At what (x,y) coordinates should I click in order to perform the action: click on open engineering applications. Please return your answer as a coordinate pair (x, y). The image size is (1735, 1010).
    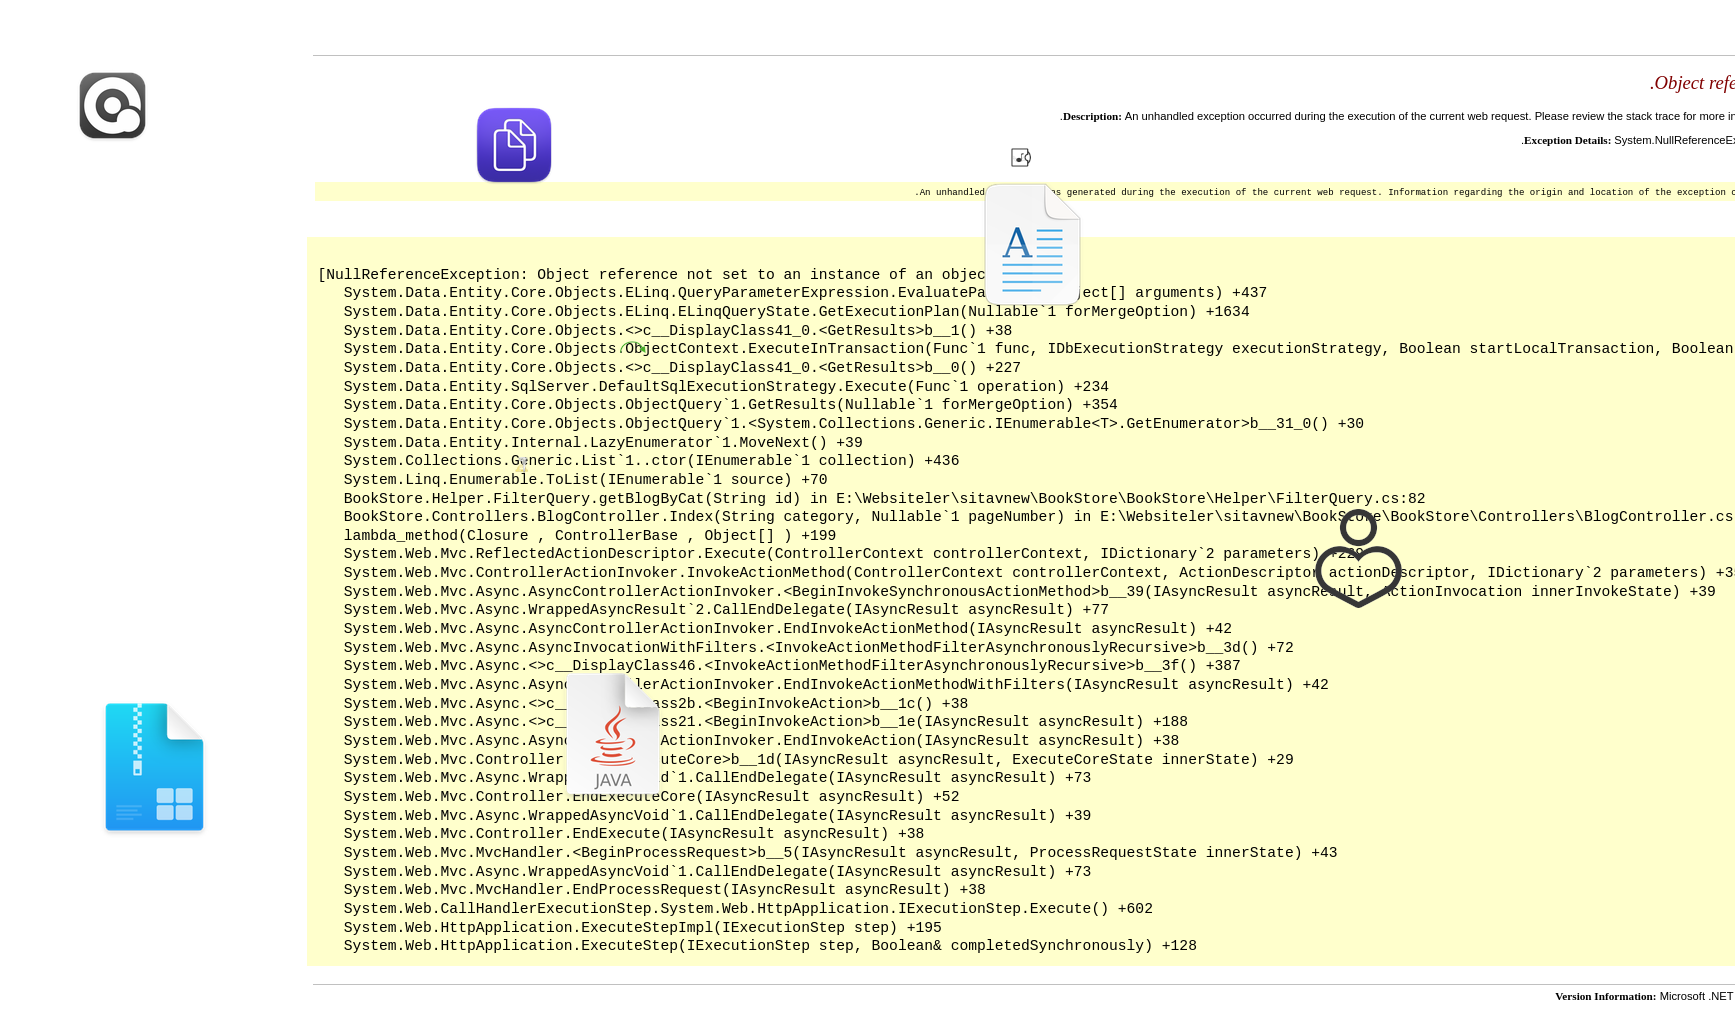
    Looking at the image, I should click on (522, 465).